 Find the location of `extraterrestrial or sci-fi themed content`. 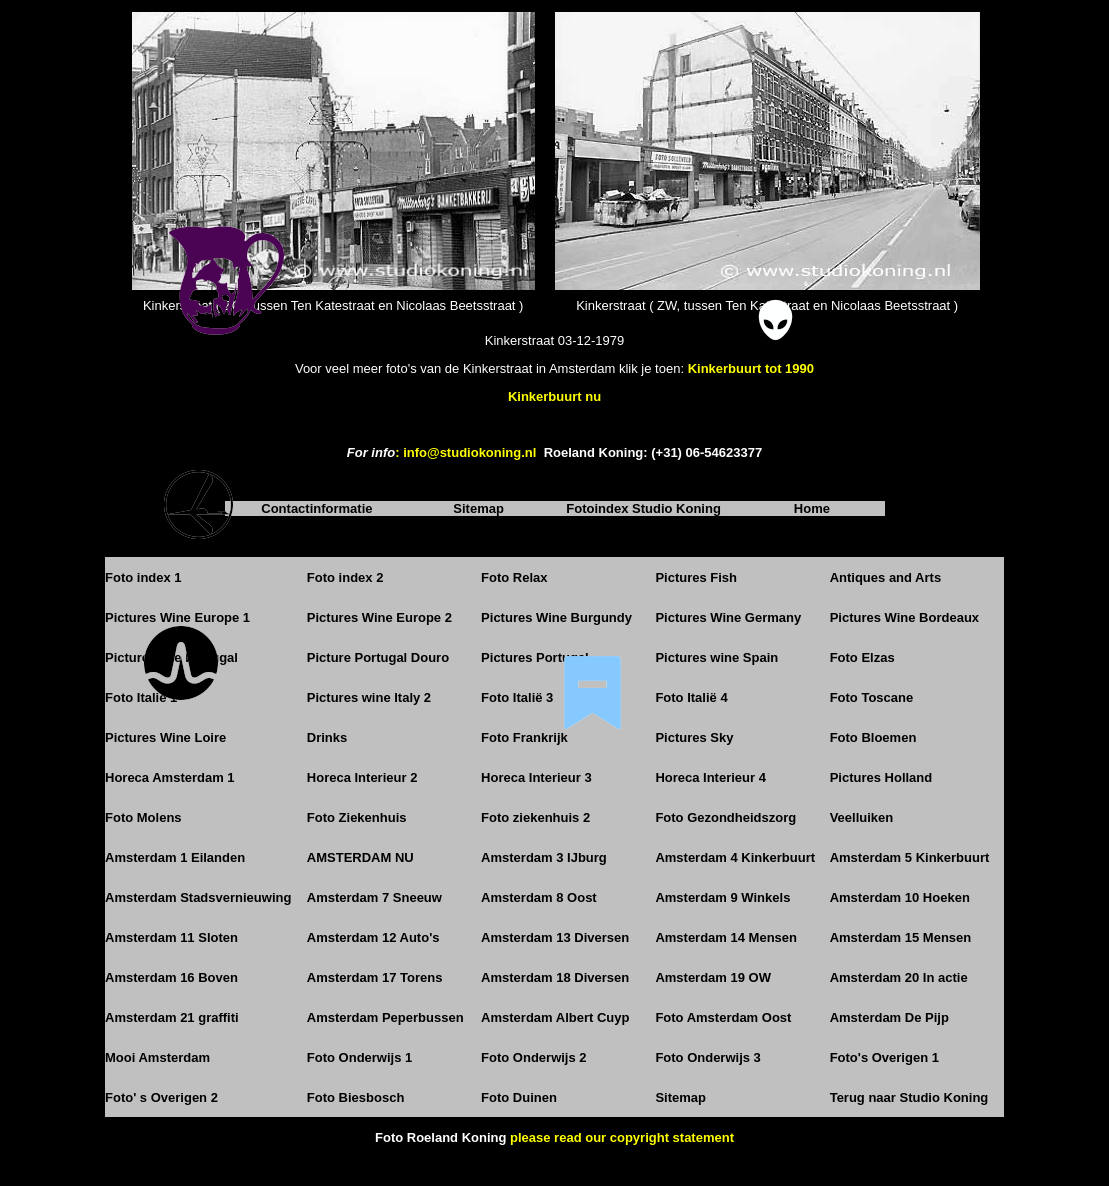

extraterrestrial or sci-fi themed content is located at coordinates (775, 319).